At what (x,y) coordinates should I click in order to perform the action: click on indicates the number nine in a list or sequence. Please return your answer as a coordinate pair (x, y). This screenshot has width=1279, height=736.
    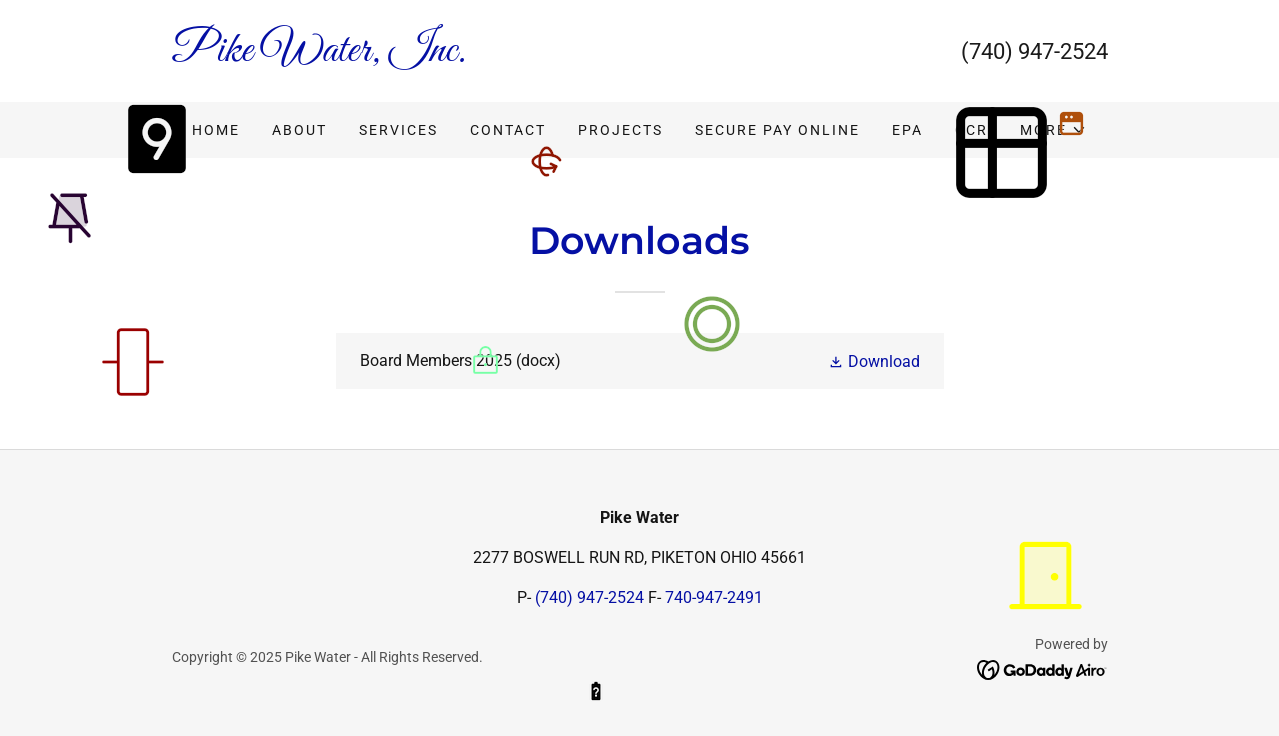
    Looking at the image, I should click on (157, 139).